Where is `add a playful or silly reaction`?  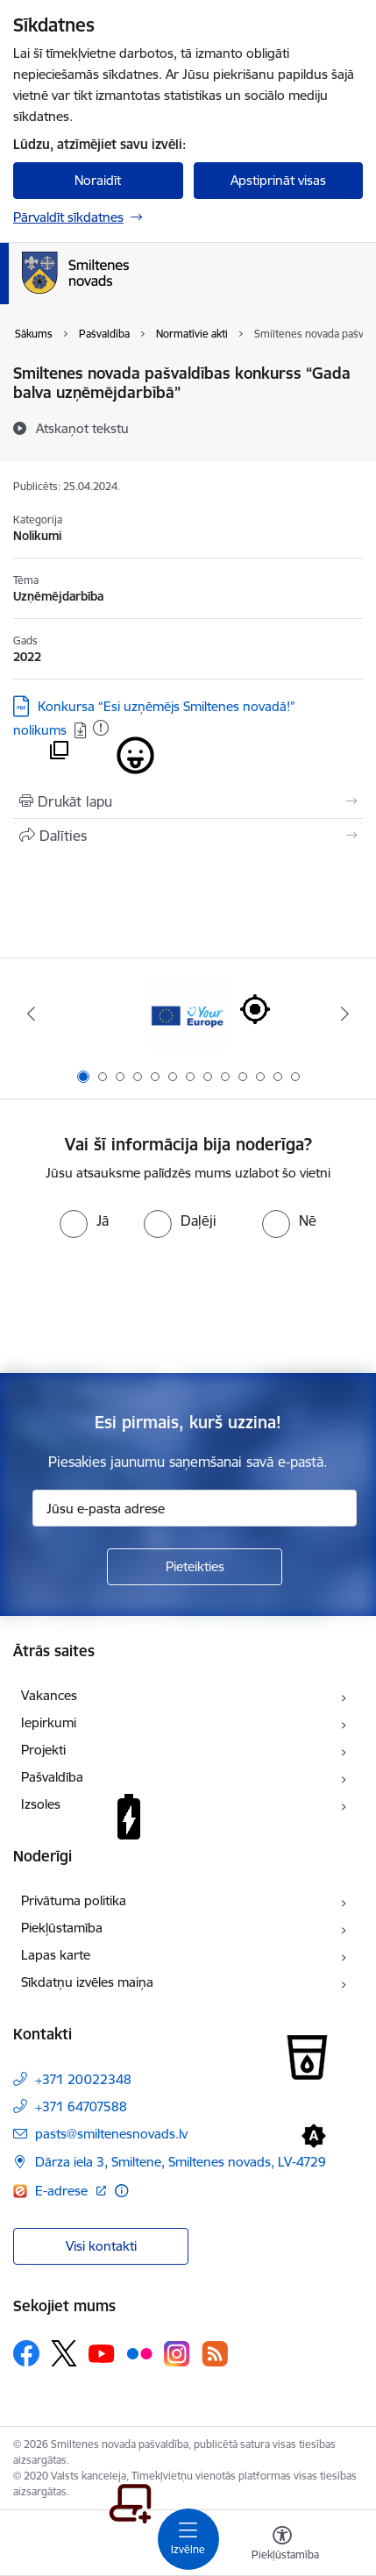 add a playful or silly reaction is located at coordinates (135, 755).